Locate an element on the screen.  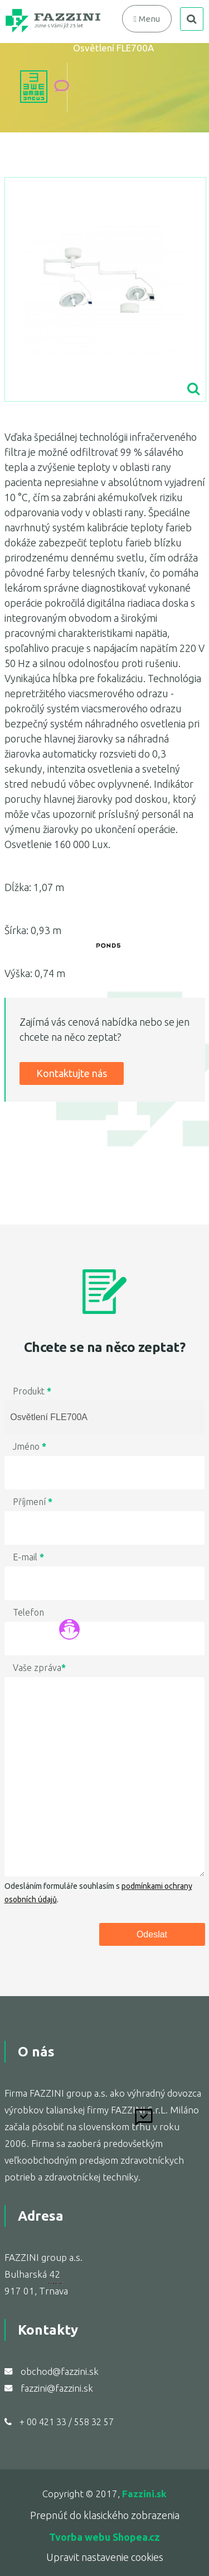
Ferrari brand logo is located at coordinates (56, 2283).